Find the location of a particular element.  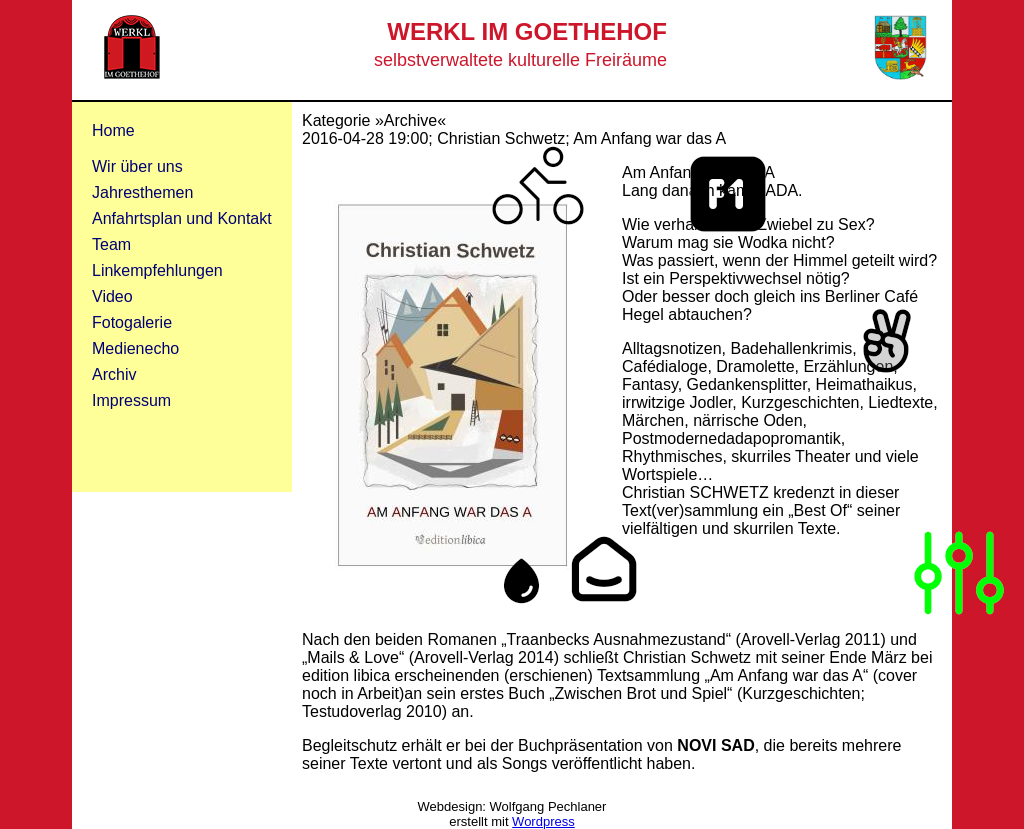

adjust water or hydration settings is located at coordinates (521, 582).